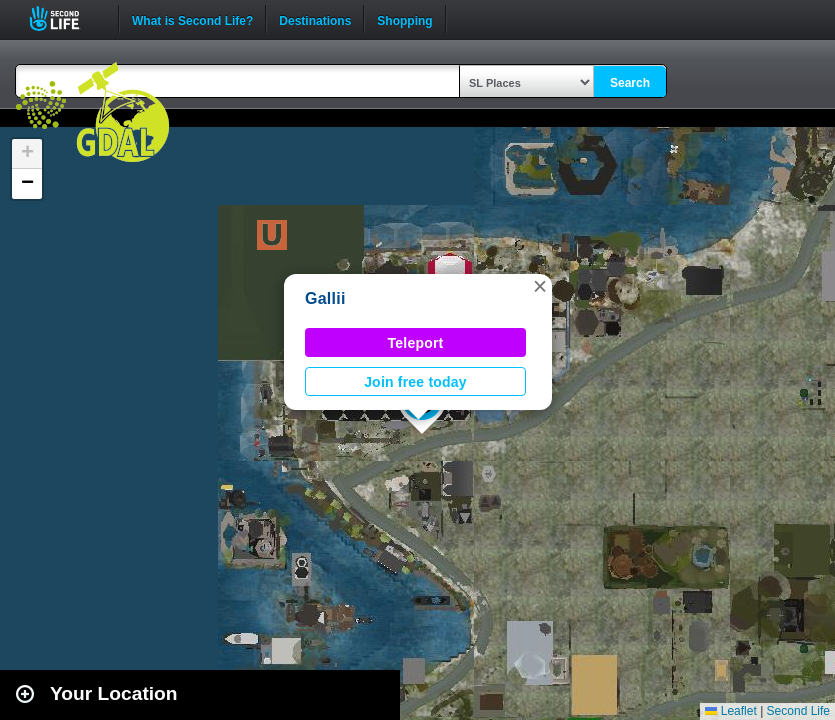 Image resolution: width=835 pixels, height=720 pixels. I want to click on GDAL geospatial library logo, so click(123, 112).